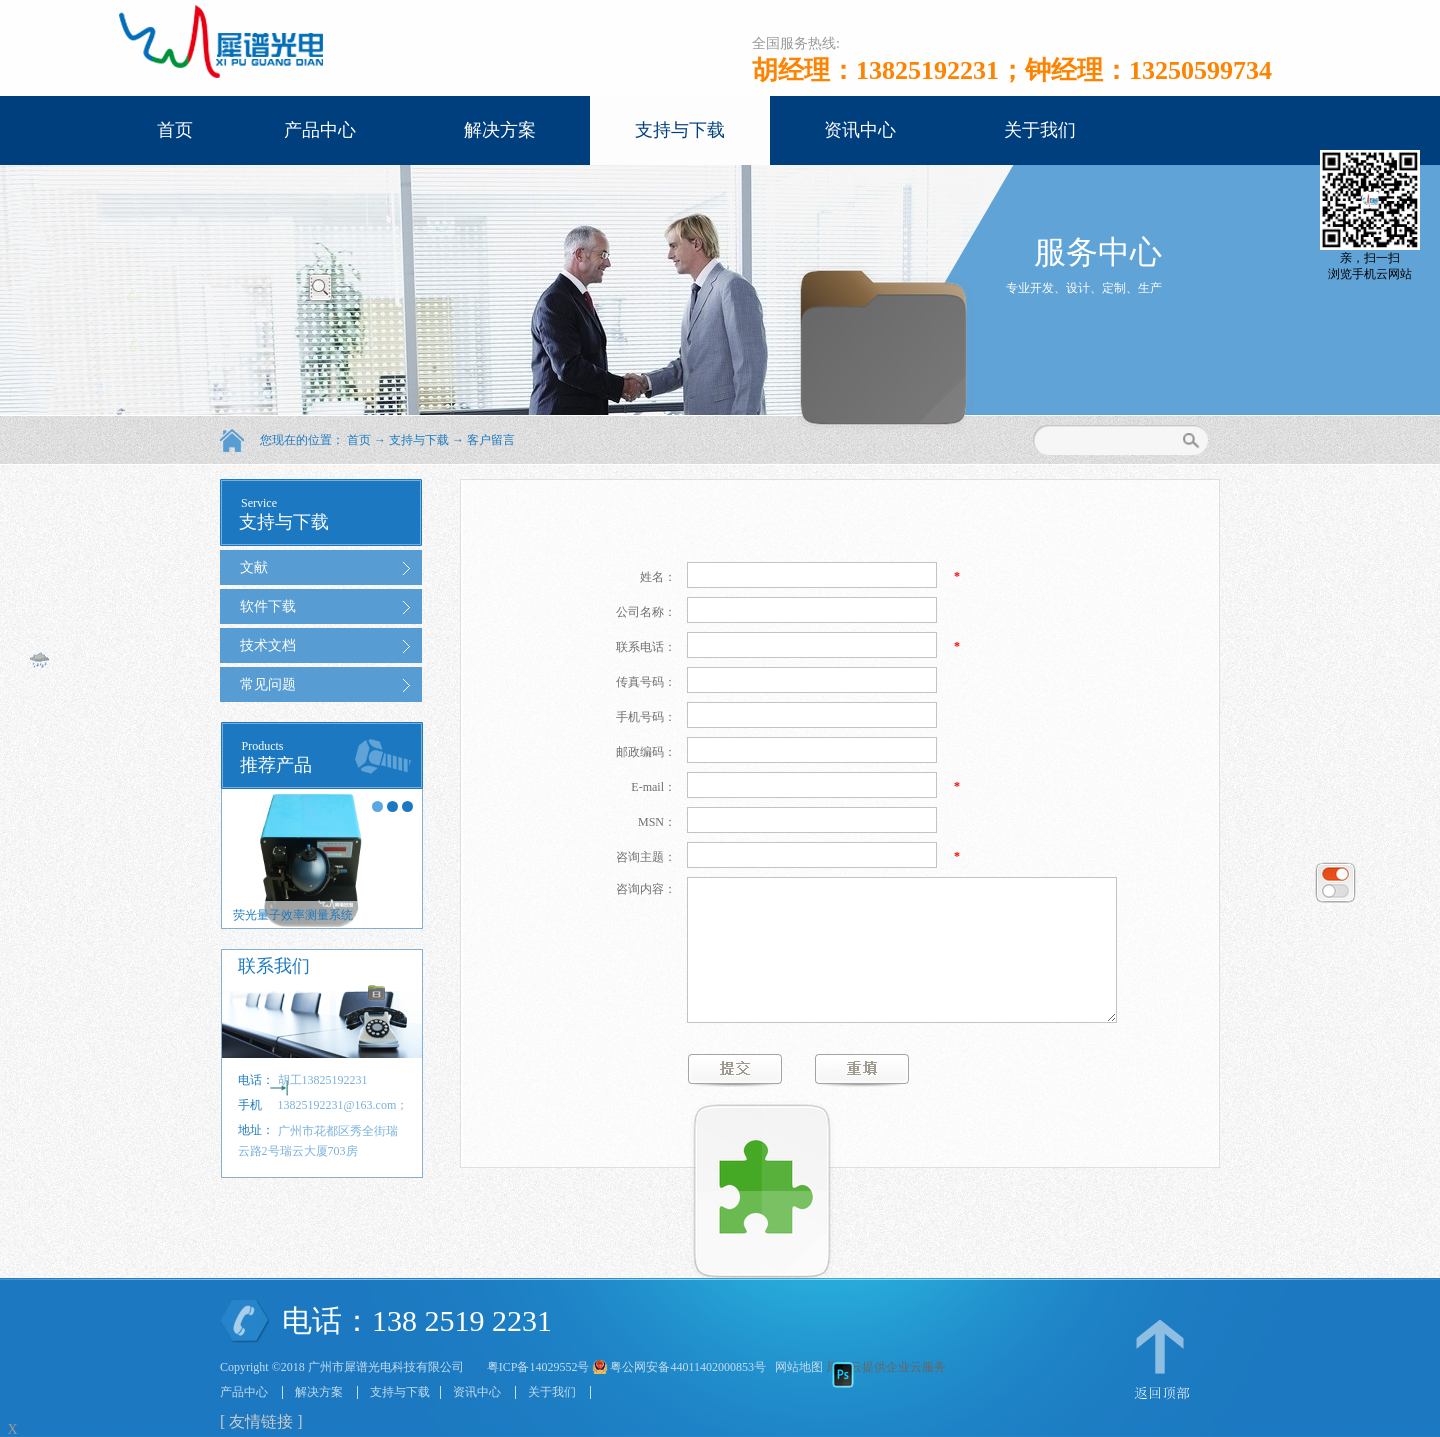 This screenshot has width=1440, height=1437. I want to click on open file folder, so click(883, 347).